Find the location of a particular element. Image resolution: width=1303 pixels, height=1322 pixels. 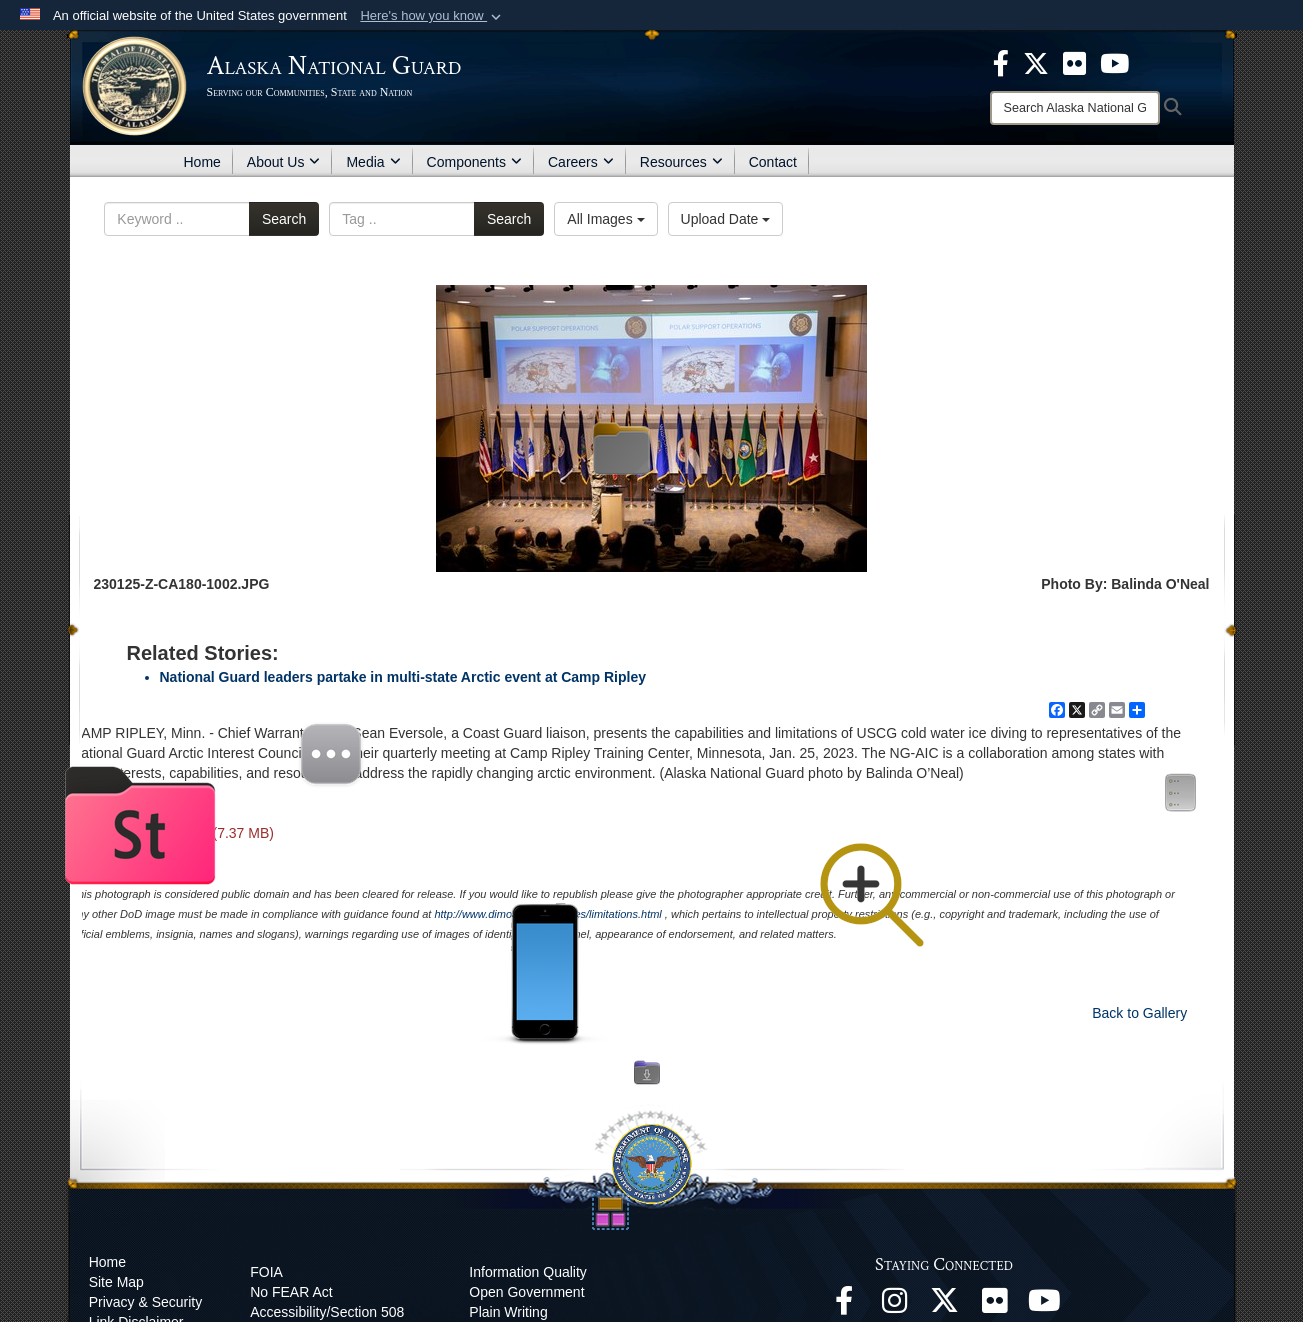

open additional menu options is located at coordinates (331, 755).